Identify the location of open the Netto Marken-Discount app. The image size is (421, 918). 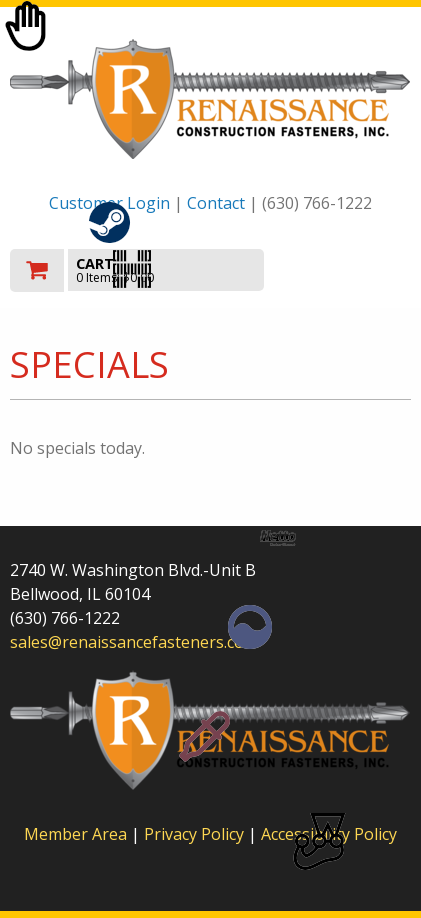
(278, 538).